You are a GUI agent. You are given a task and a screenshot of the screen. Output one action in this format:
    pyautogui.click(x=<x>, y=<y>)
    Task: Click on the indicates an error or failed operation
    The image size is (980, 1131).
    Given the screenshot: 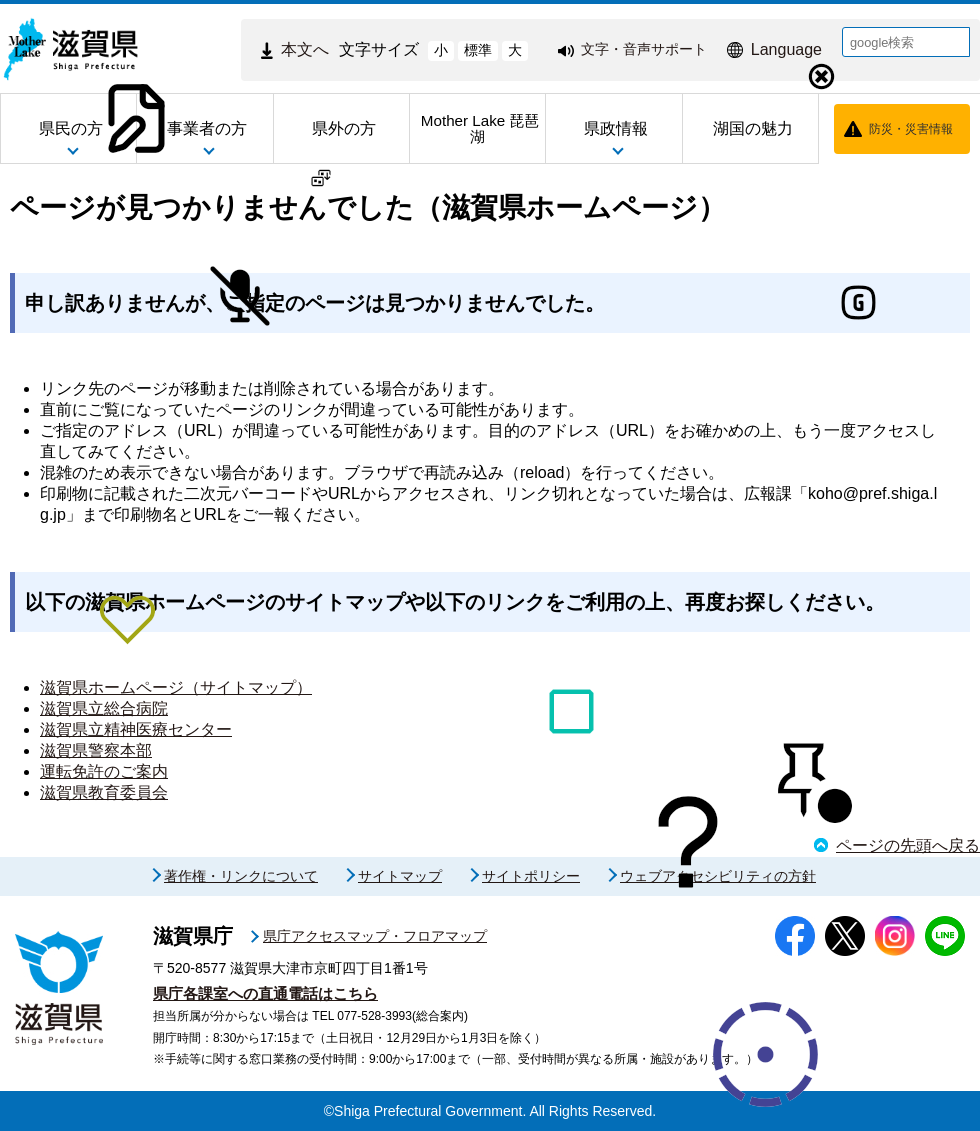 What is the action you would take?
    pyautogui.click(x=821, y=76)
    